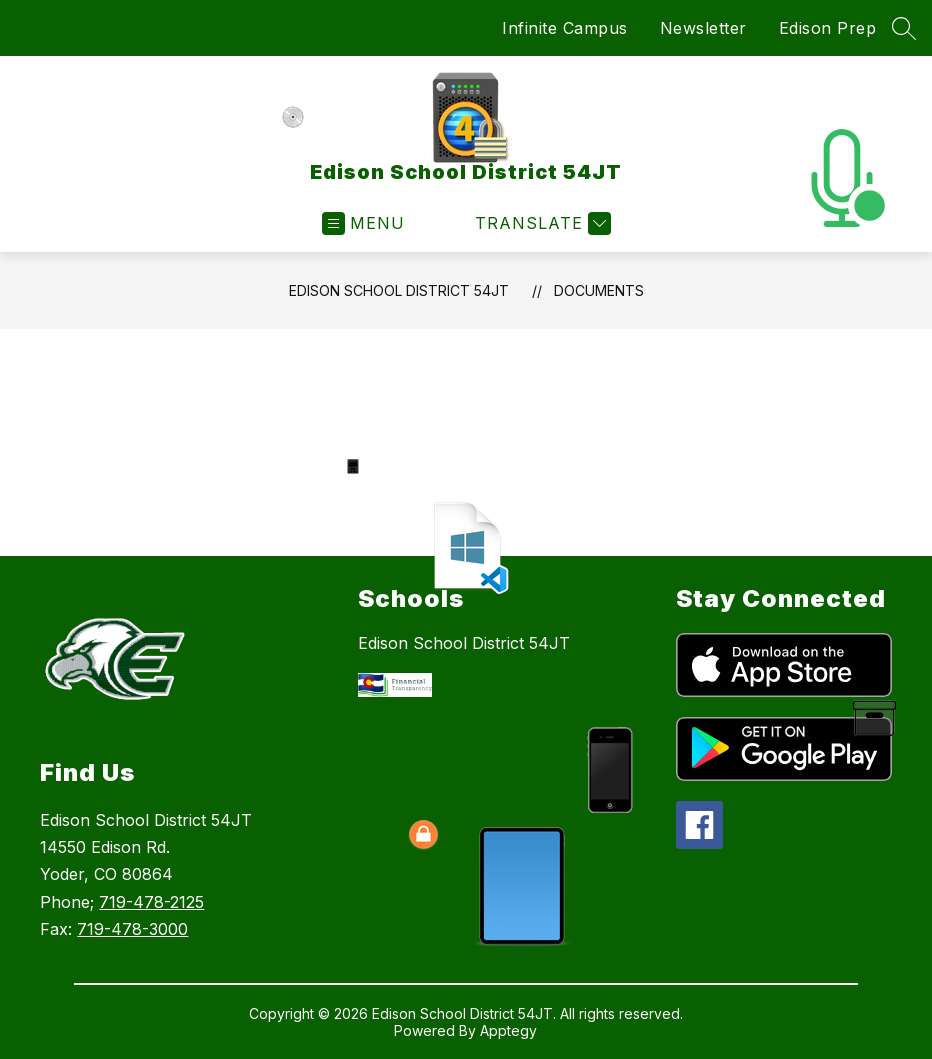 The width and height of the screenshot is (932, 1059). Describe the element at coordinates (467, 547) in the screenshot. I see `open a batch file in Visual Studio Code` at that location.